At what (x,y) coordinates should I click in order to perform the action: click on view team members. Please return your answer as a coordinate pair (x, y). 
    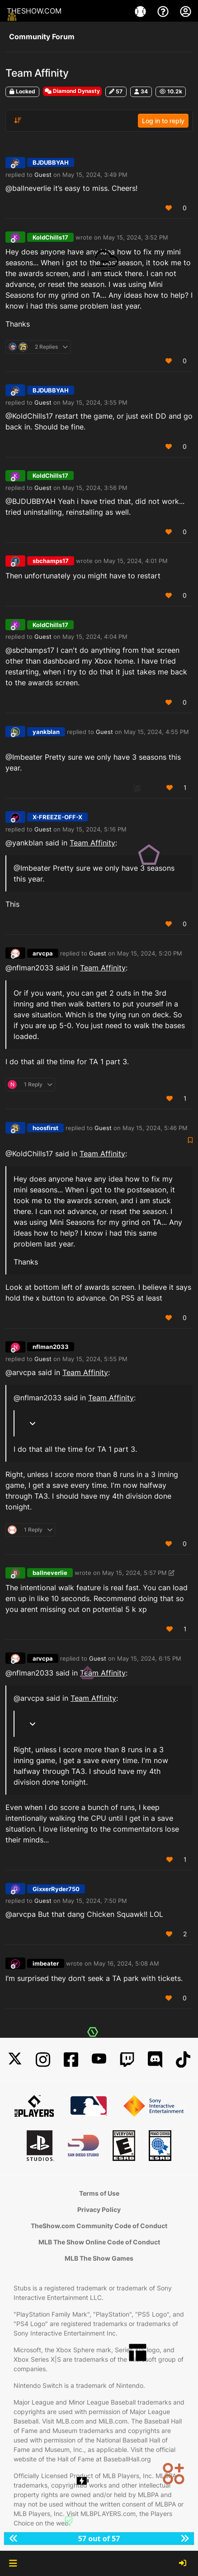
    Looking at the image, I should click on (12, 16).